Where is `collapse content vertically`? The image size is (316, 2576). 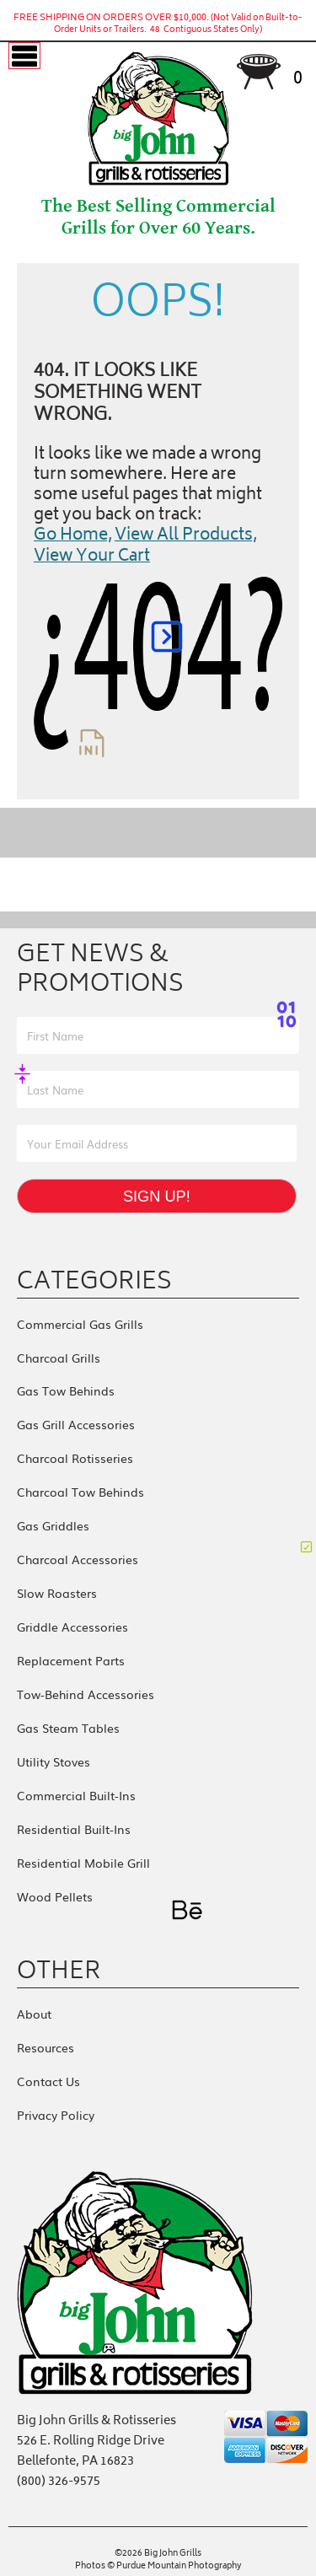 collapse content vertically is located at coordinates (22, 1073).